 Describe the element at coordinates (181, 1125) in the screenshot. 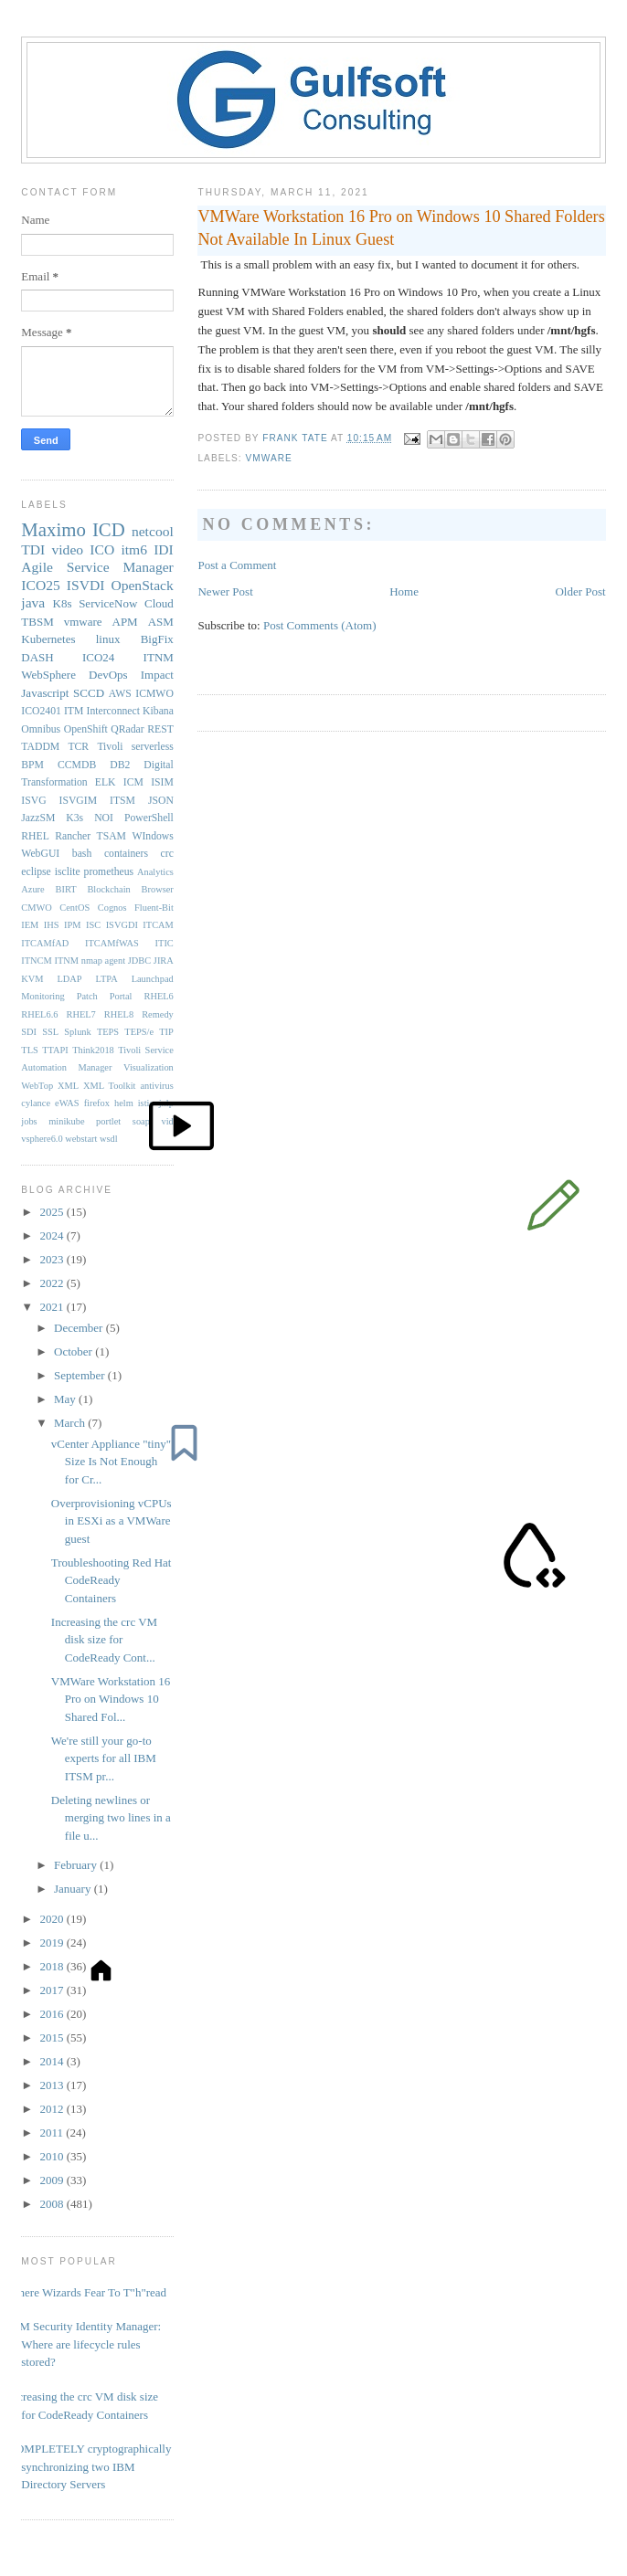

I see `play a video` at that location.